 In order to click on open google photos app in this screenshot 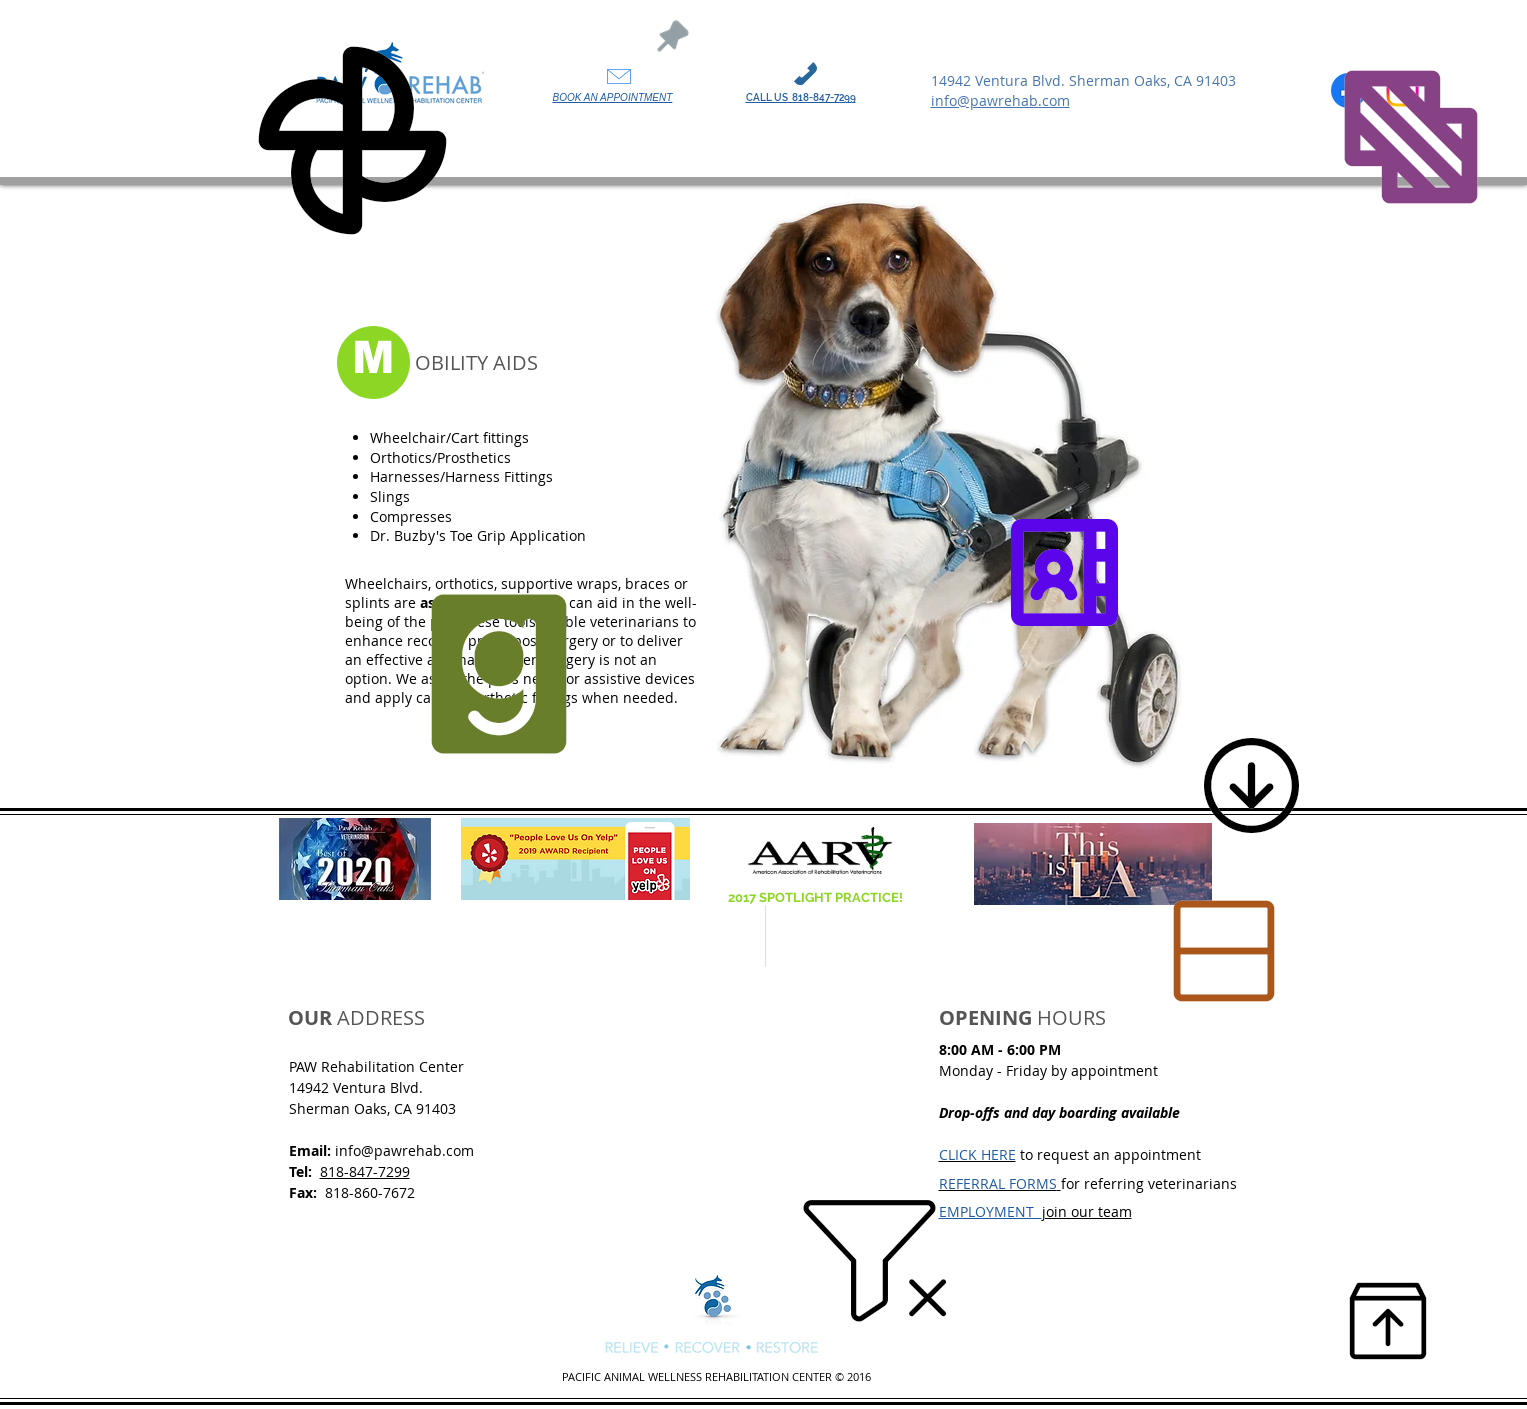, I will do `click(352, 140)`.